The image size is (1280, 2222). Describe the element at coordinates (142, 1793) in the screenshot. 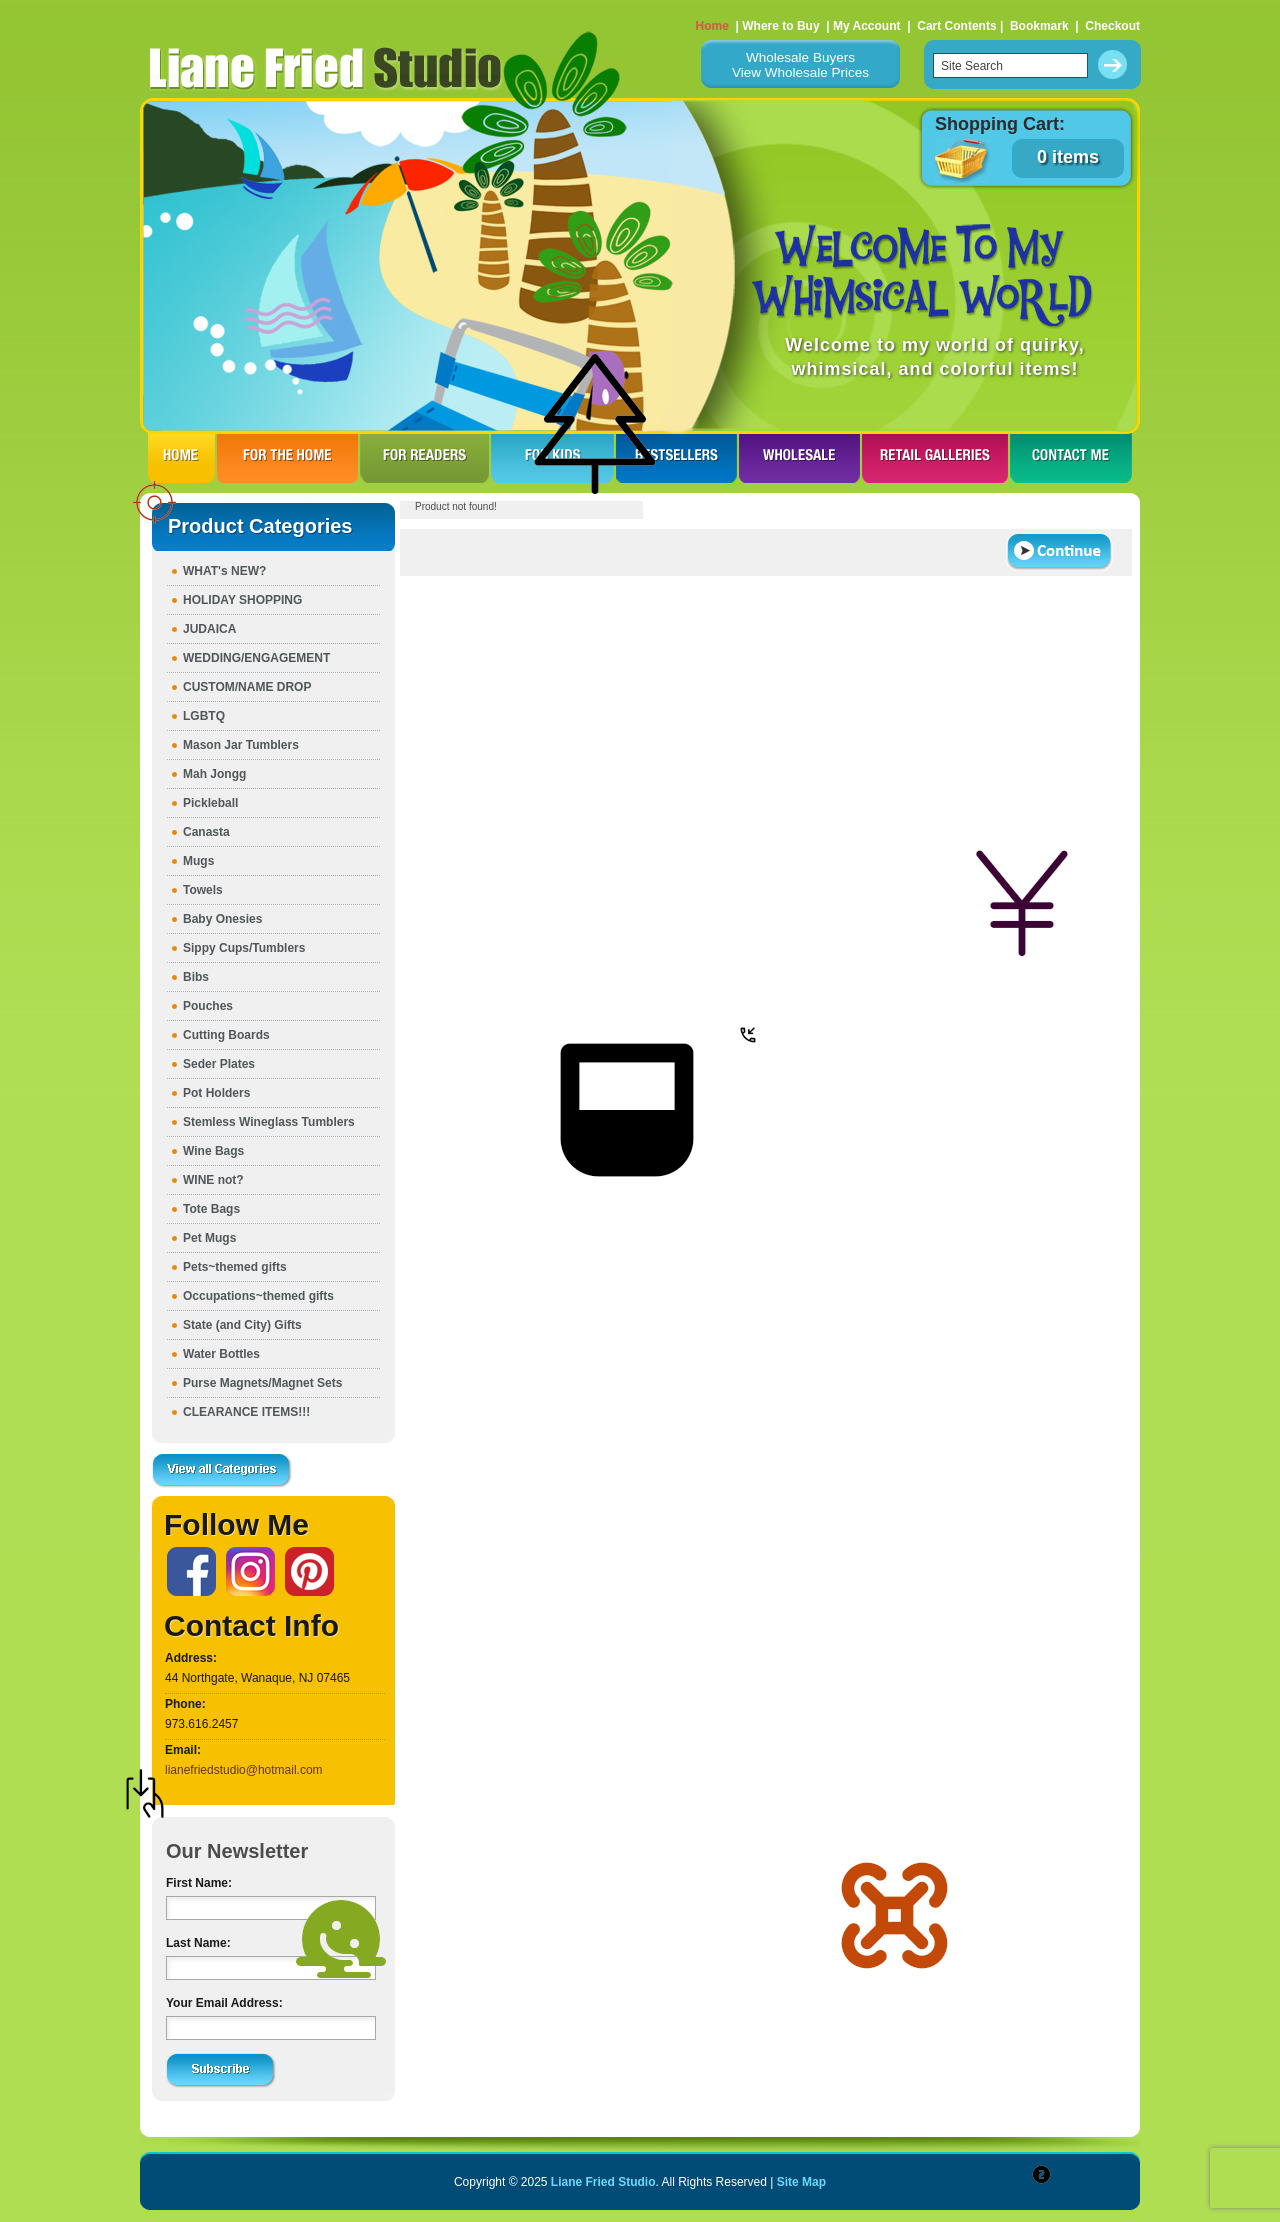

I see `withdraw funds or cash out` at that location.